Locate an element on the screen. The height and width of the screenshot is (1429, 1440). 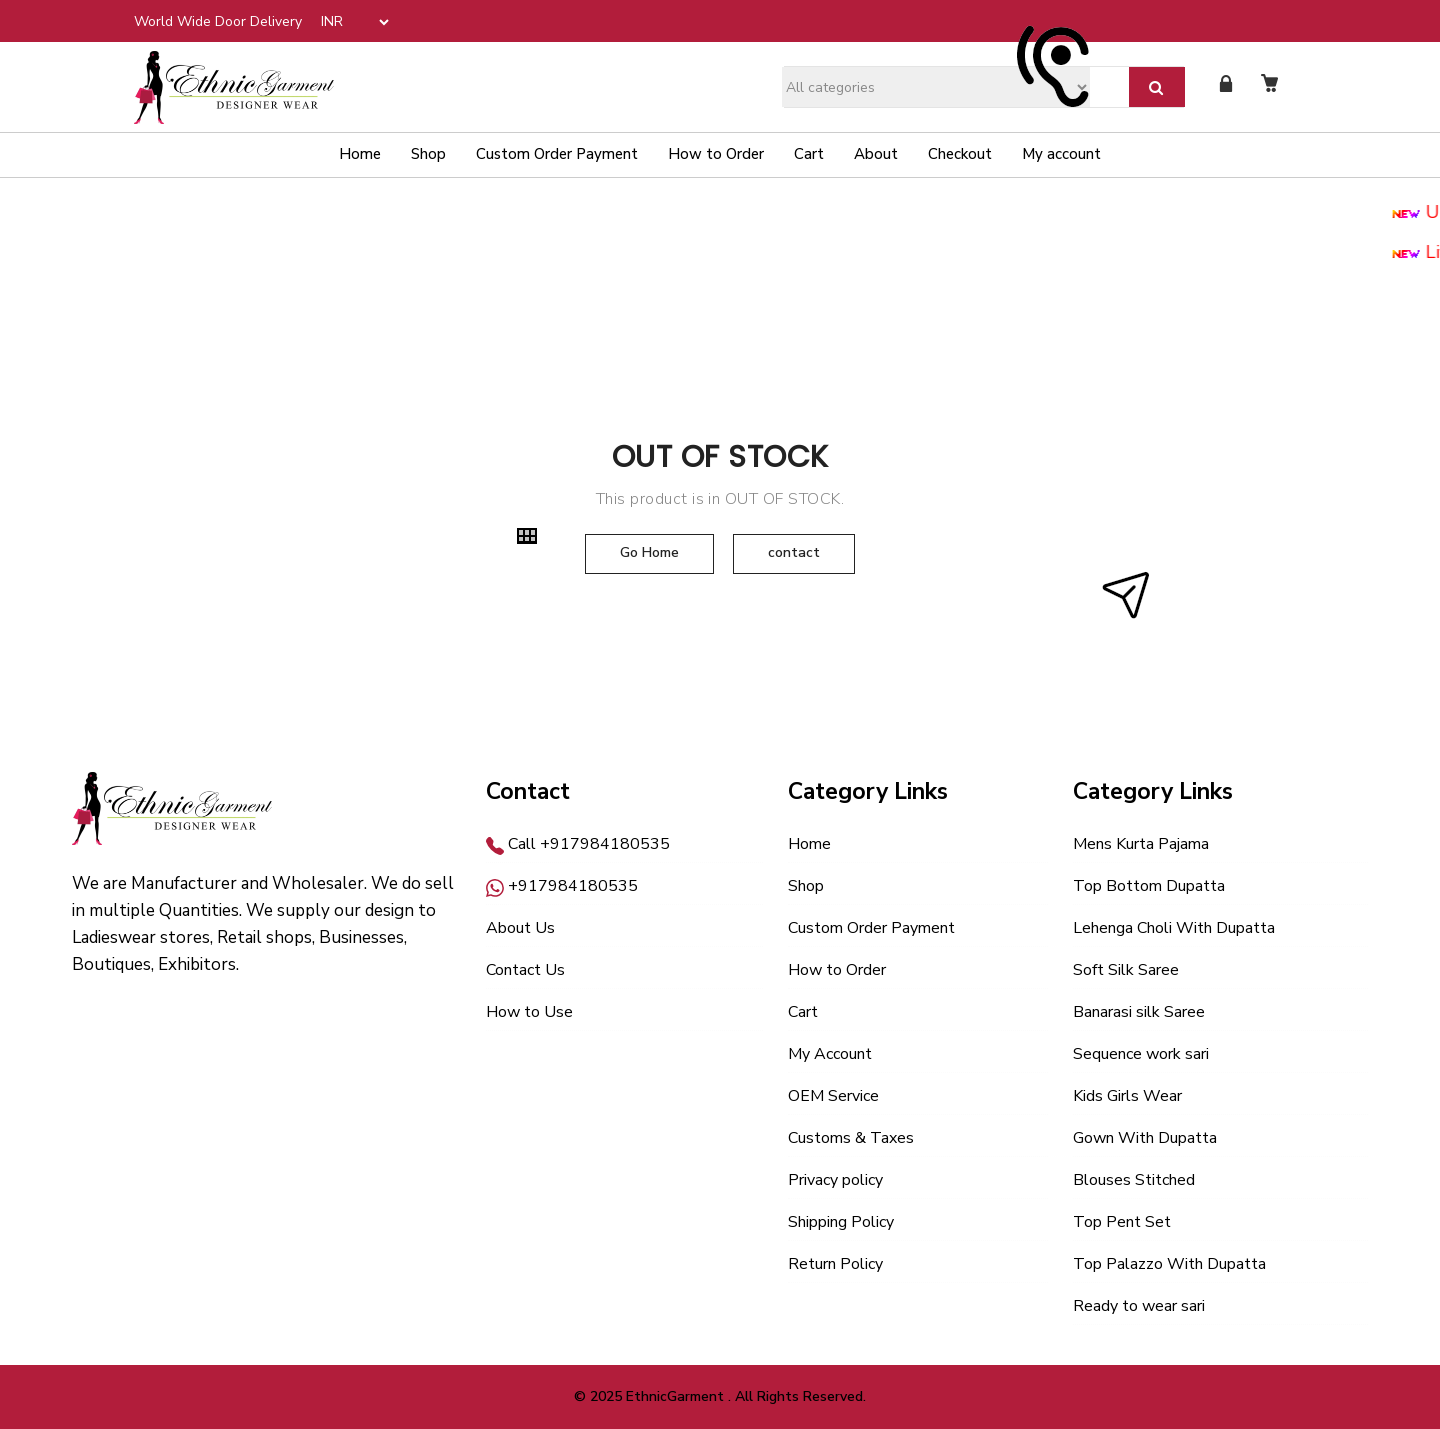
switch to grid view layout is located at coordinates (526, 536).